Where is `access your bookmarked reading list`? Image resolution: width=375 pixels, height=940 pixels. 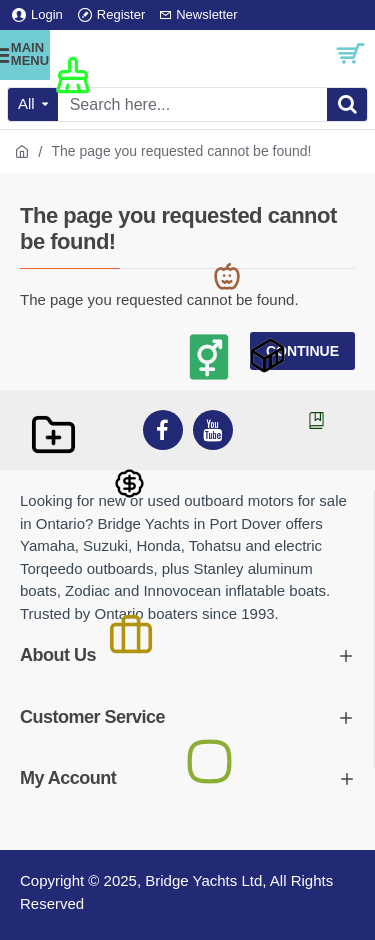
access your bookmarked reading list is located at coordinates (316, 420).